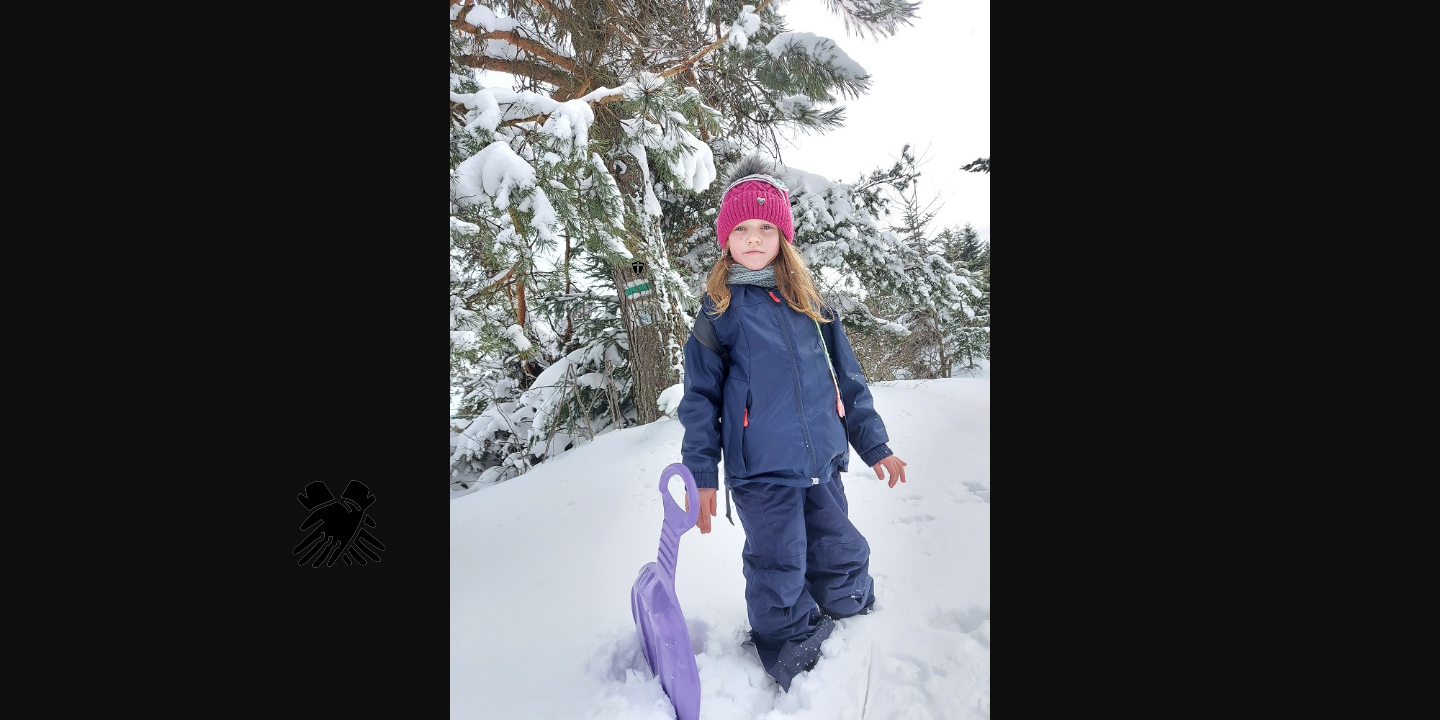 The image size is (1440, 720). I want to click on equip gloves or hand gear, so click(339, 524).